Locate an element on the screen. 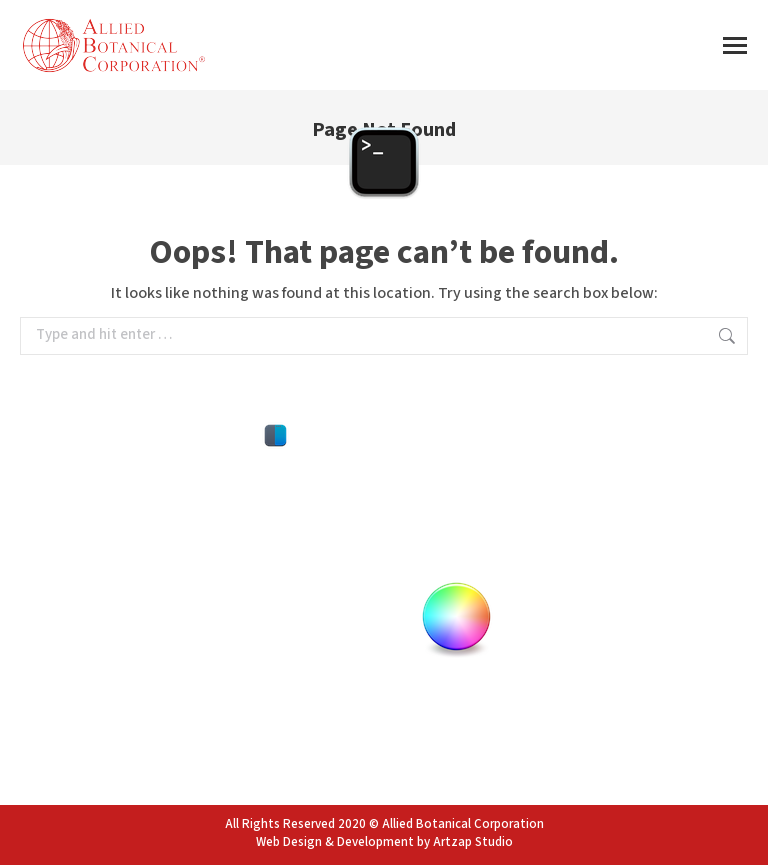  open terminal application is located at coordinates (384, 162).